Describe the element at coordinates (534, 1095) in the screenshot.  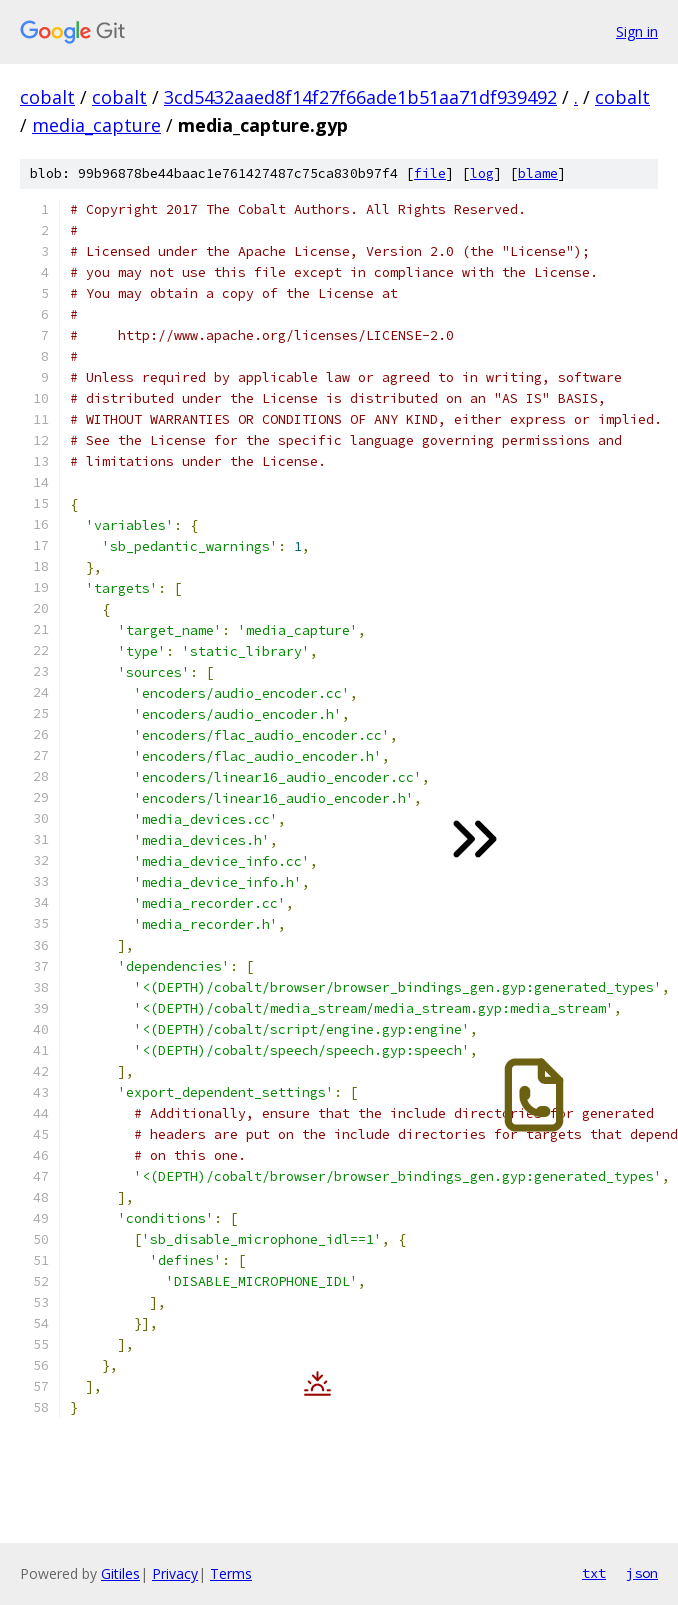
I see `view contact information file` at that location.